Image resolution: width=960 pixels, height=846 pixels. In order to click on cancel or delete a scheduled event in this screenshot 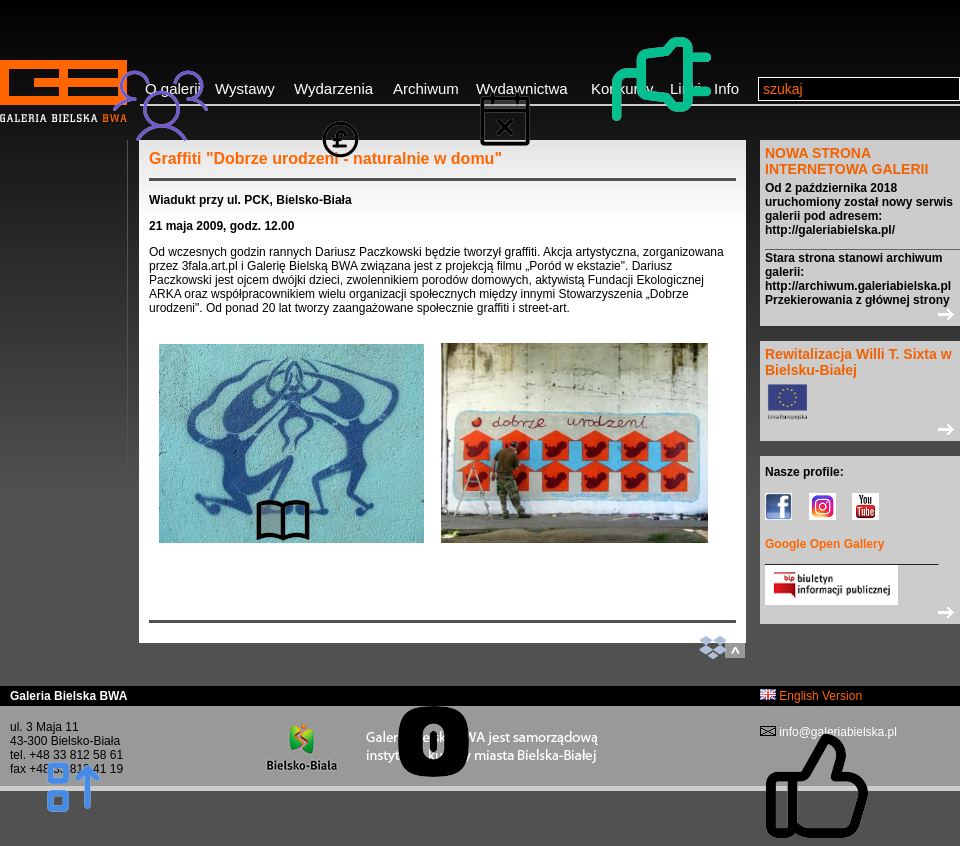, I will do `click(505, 121)`.